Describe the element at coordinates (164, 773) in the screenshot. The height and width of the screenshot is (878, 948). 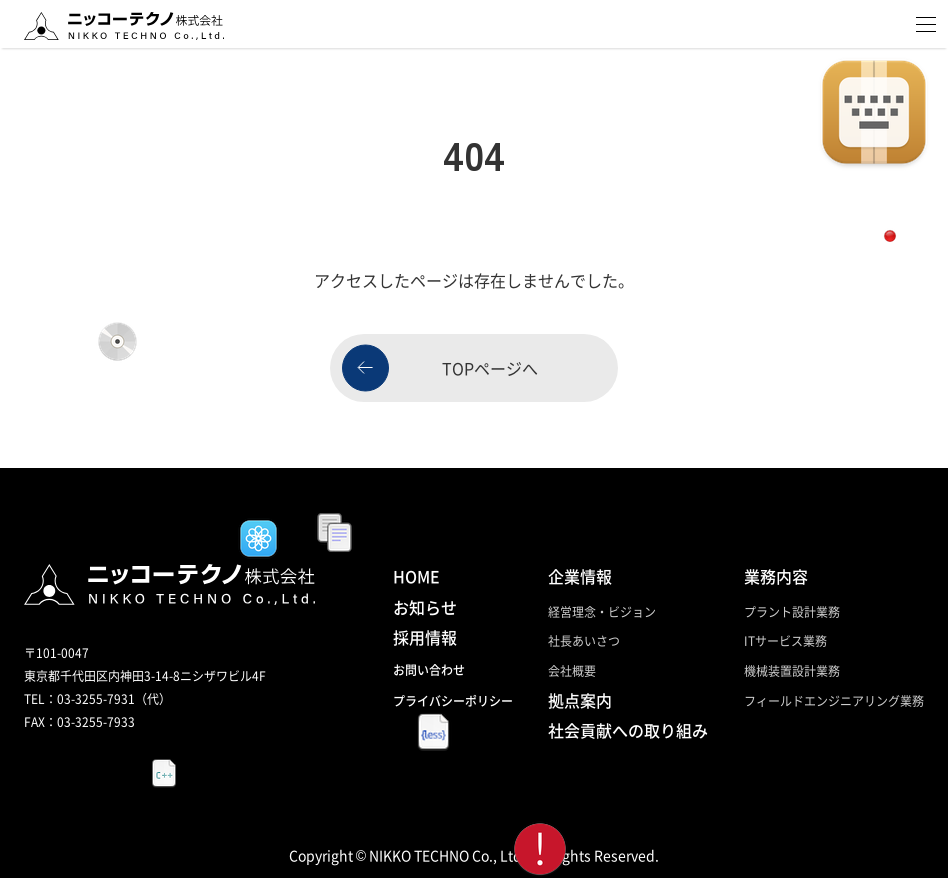
I see `a C++ source code file` at that location.